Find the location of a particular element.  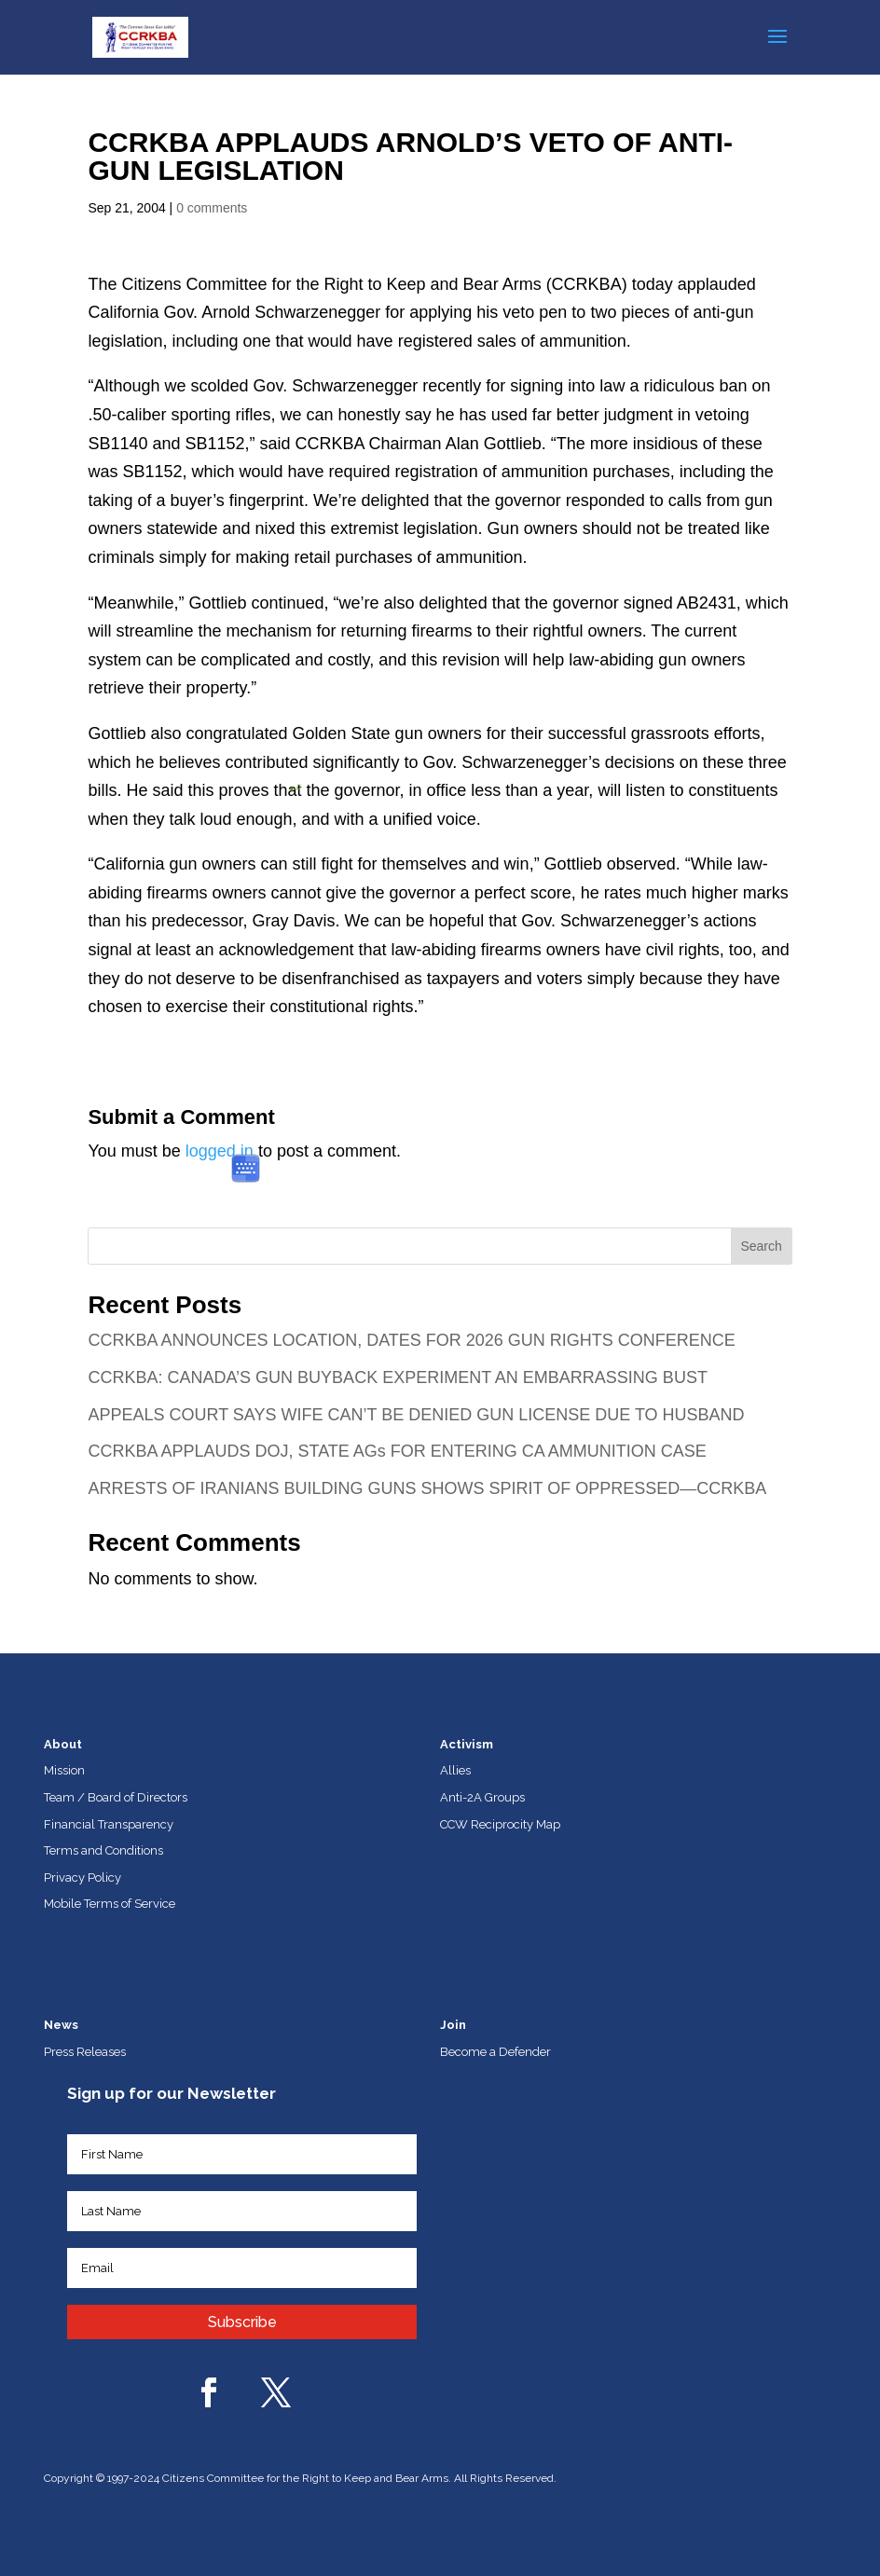

access keyboard and input method settings is located at coordinates (245, 1168).